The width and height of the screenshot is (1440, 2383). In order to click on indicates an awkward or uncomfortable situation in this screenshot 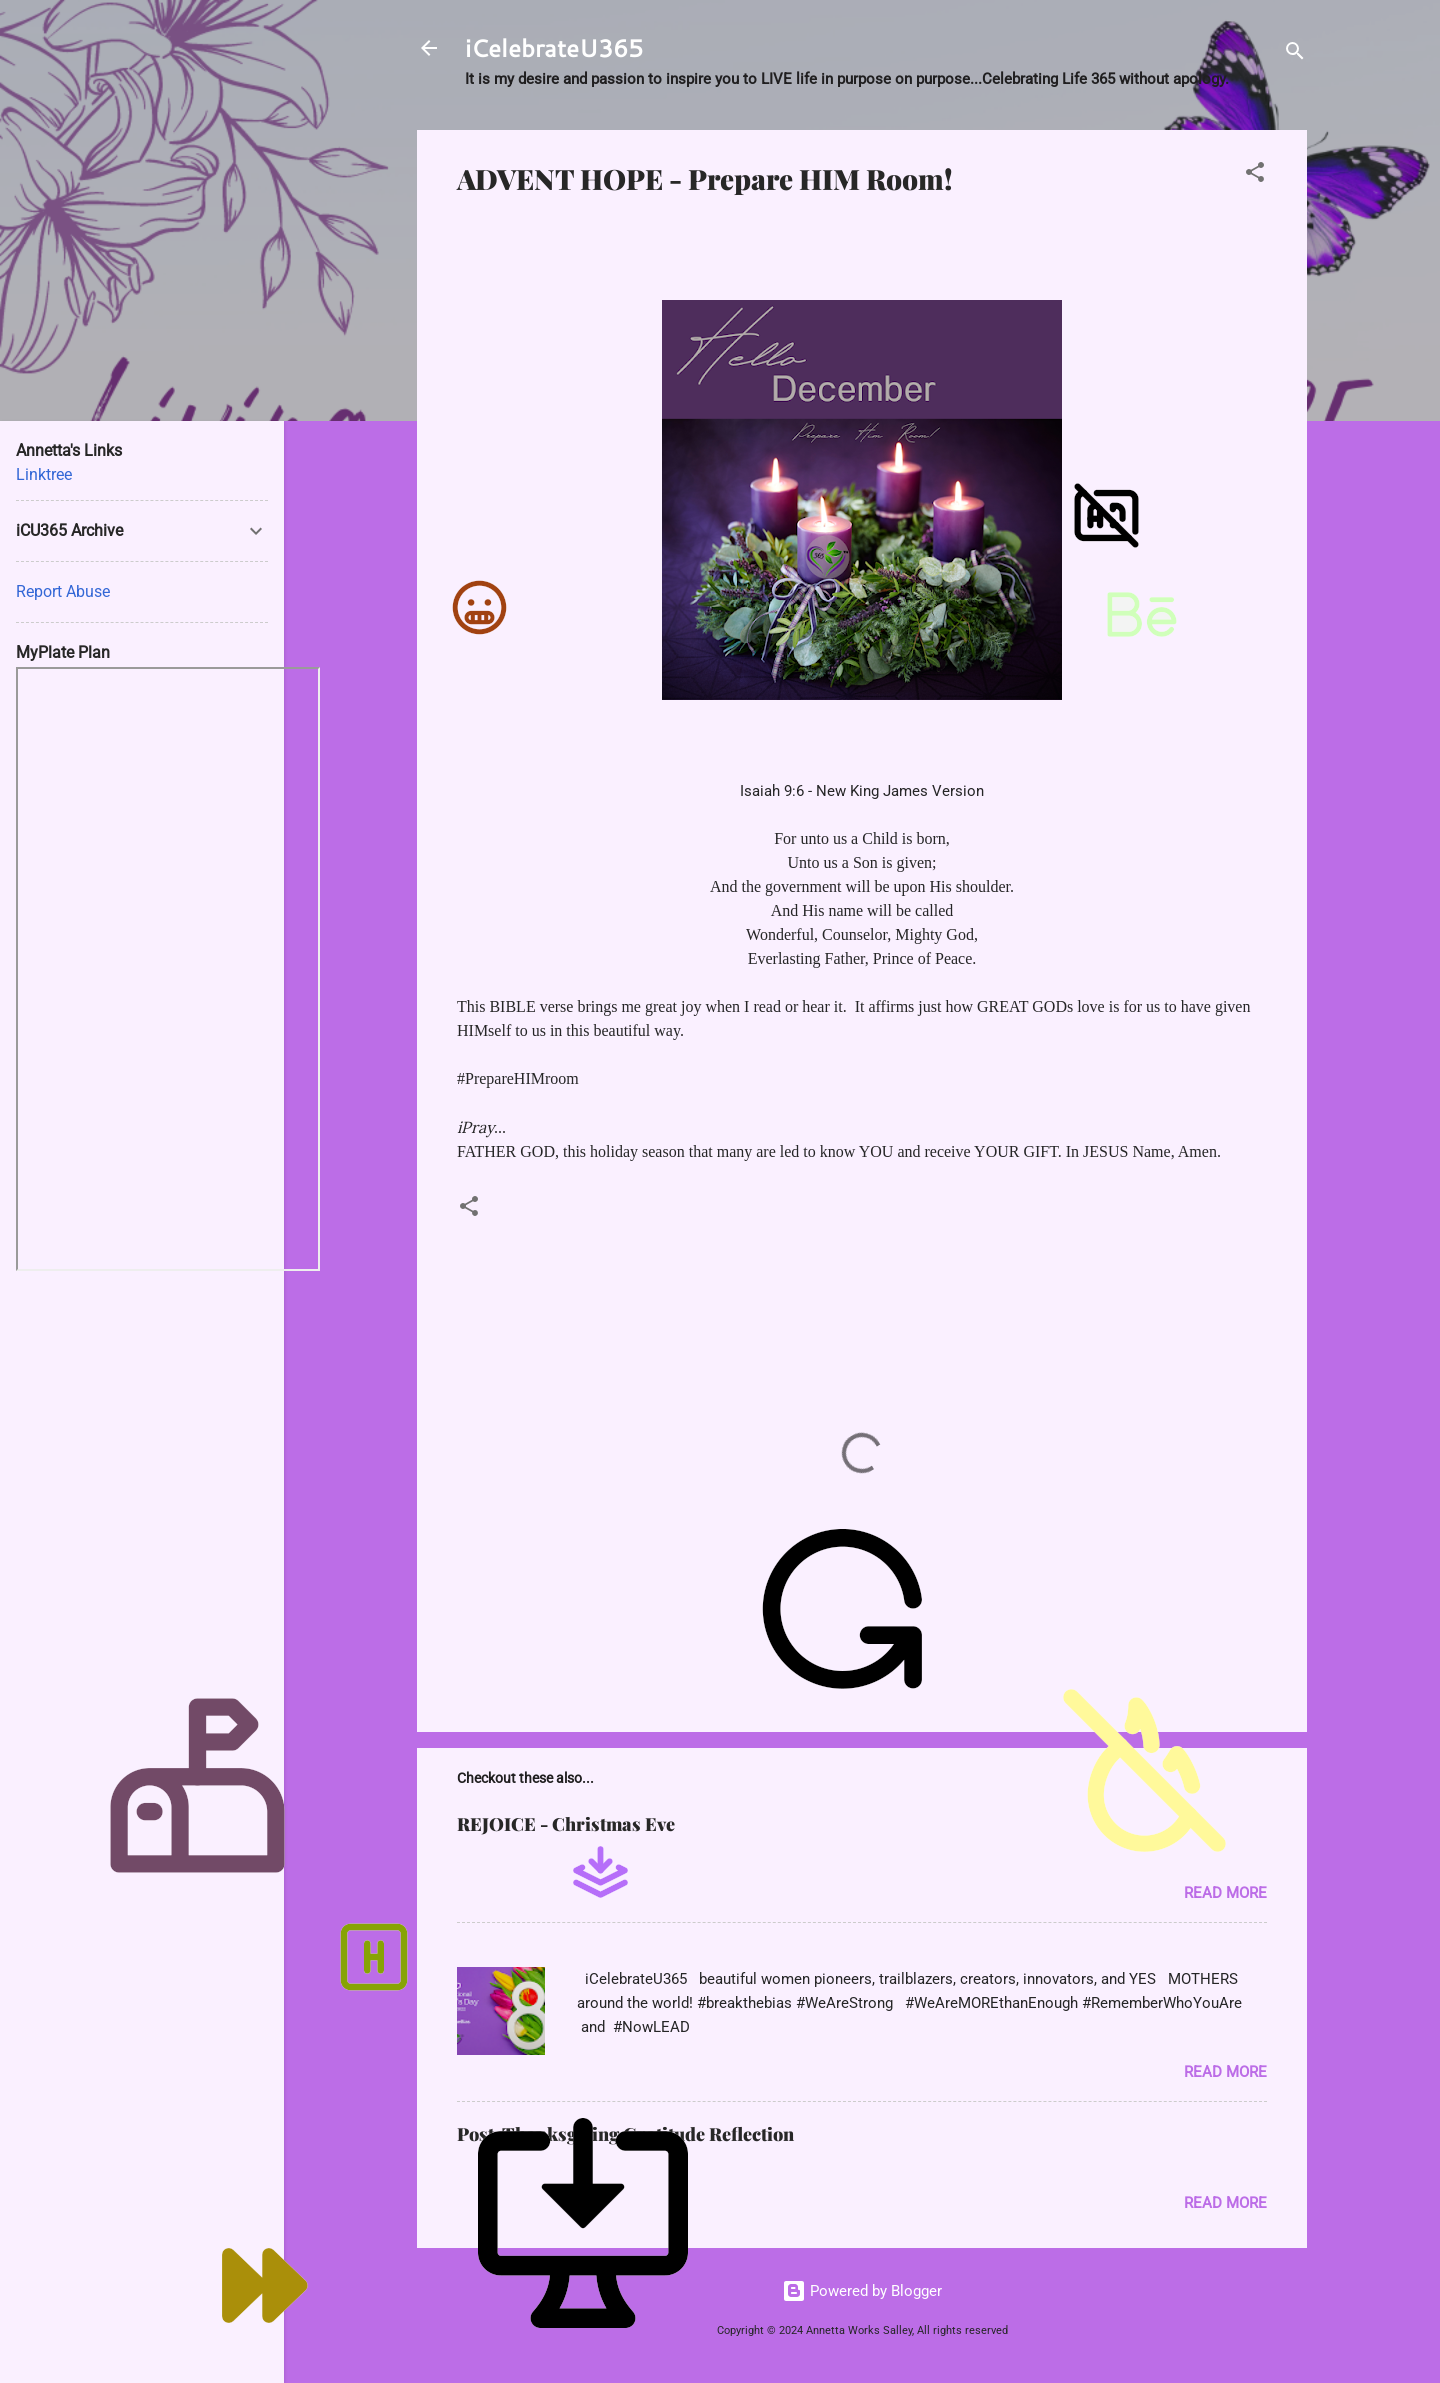, I will do `click(479, 607)`.